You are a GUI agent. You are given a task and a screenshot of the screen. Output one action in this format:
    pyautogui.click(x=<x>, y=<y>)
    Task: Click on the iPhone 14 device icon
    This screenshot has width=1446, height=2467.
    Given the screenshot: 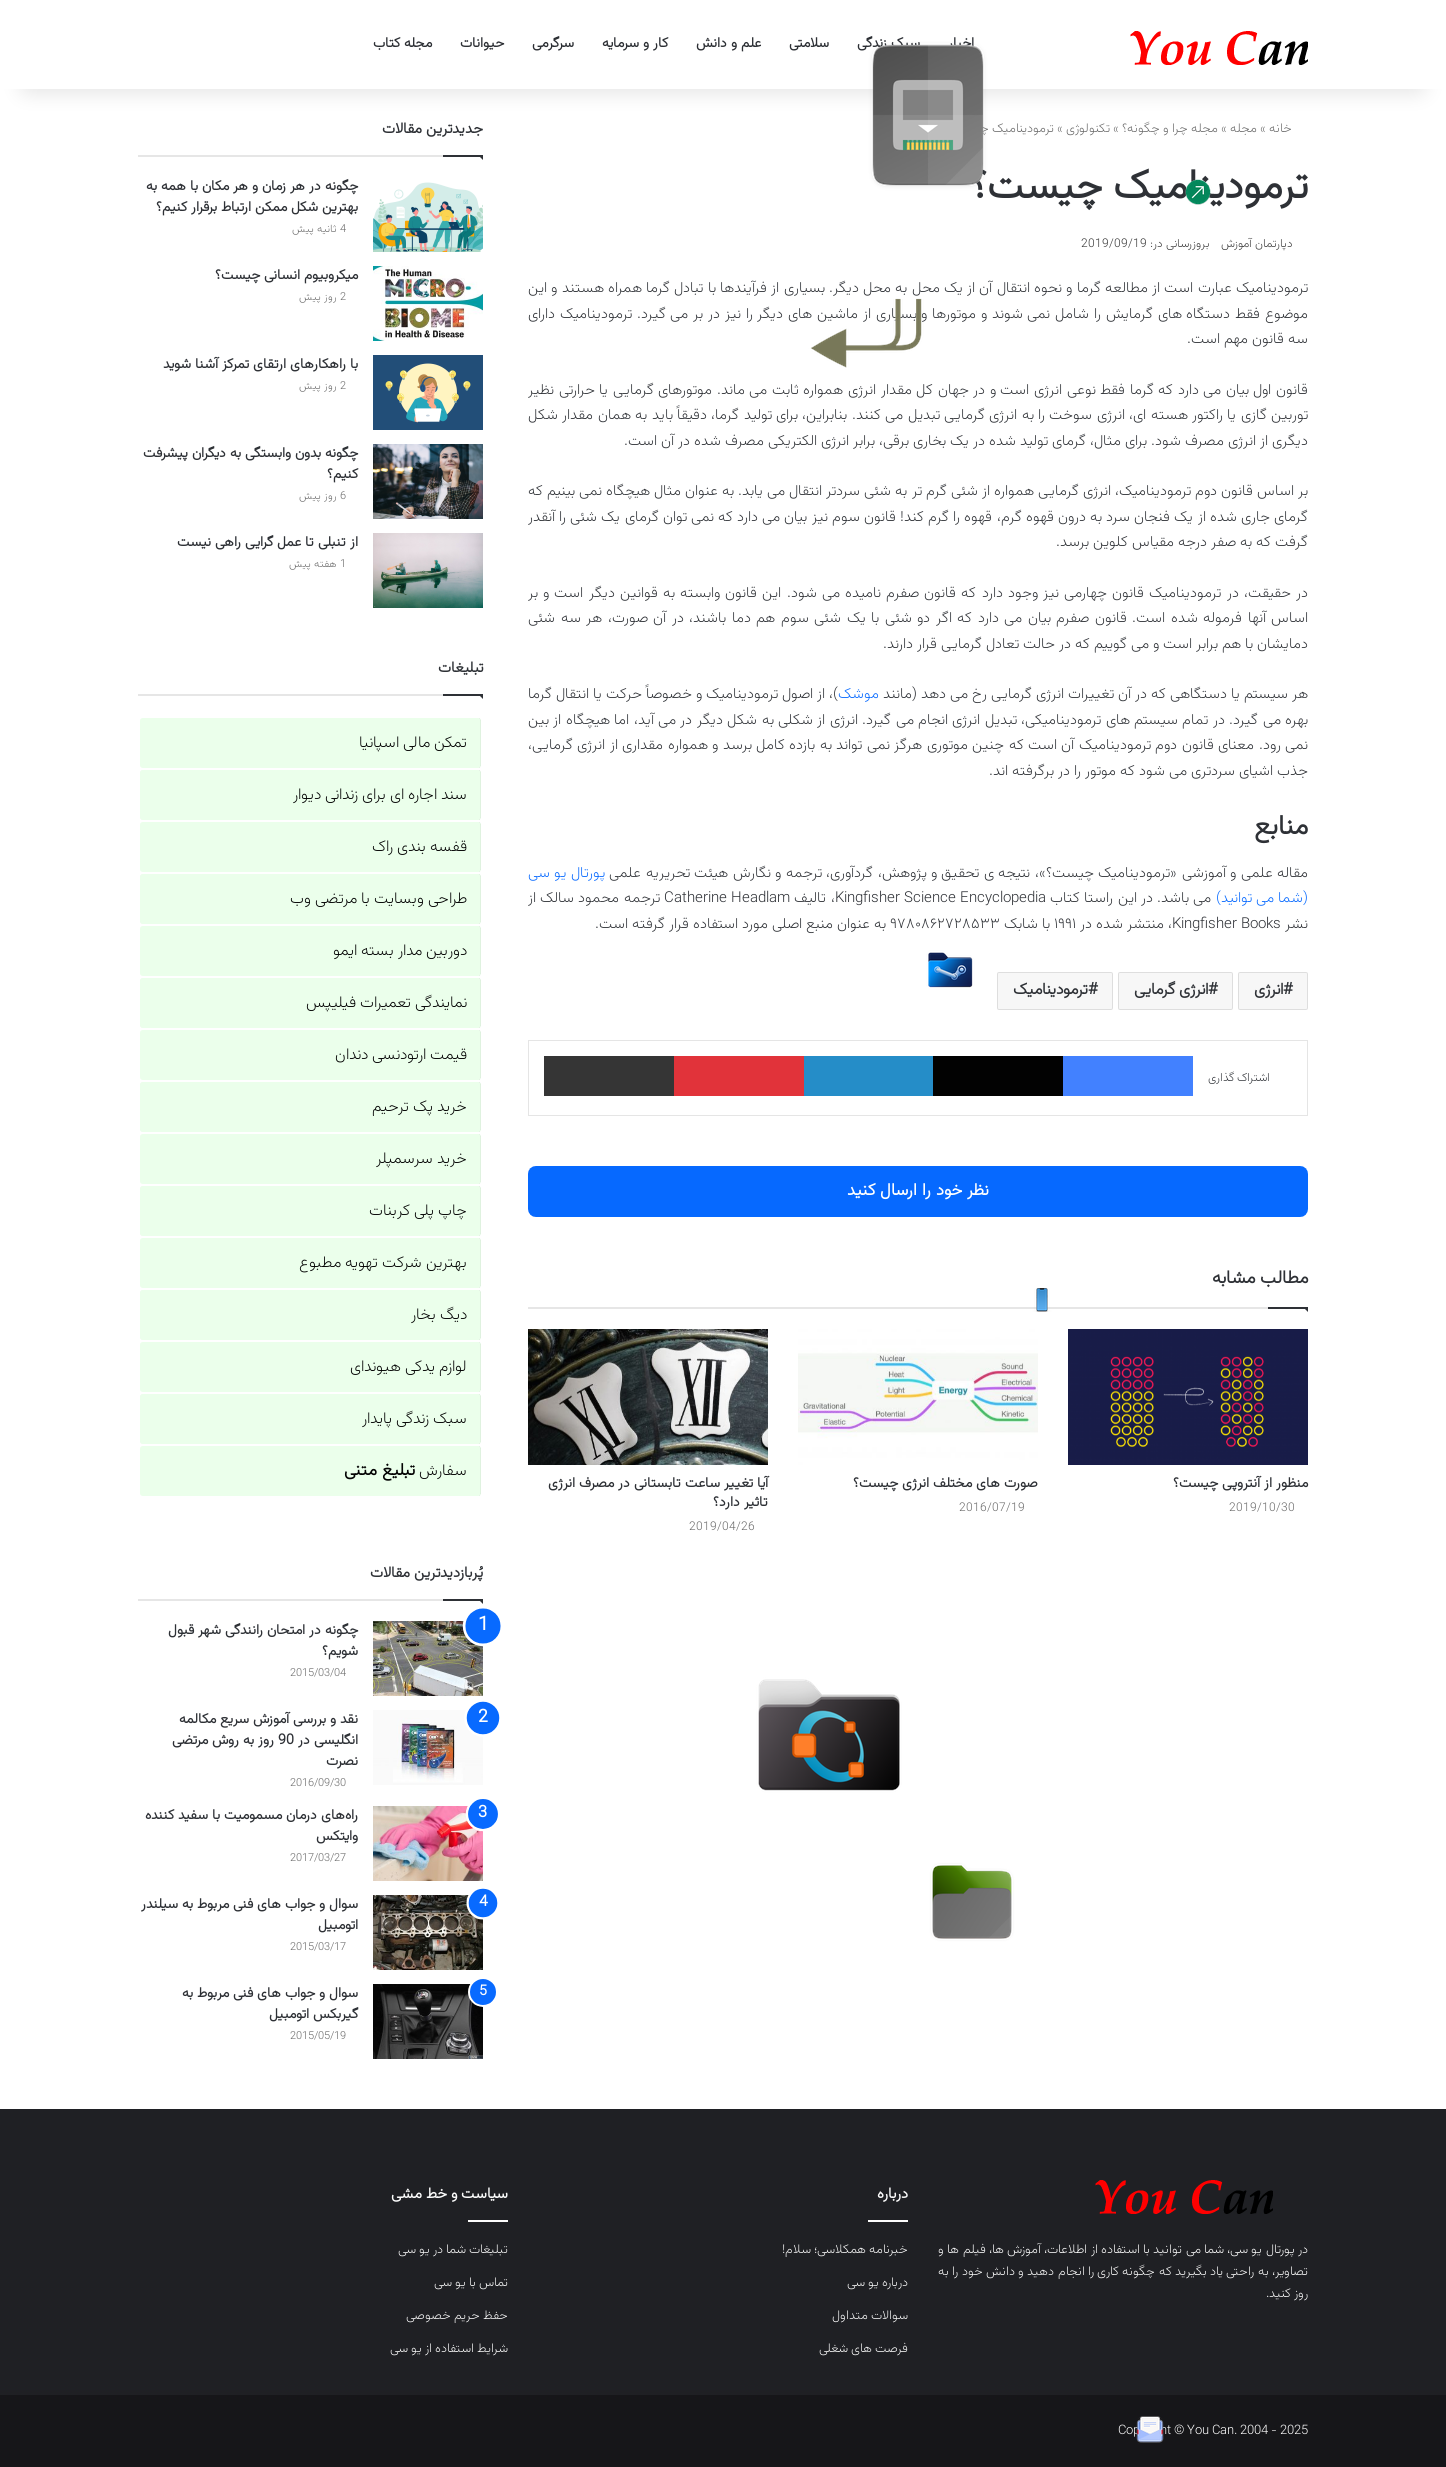 What is the action you would take?
    pyautogui.click(x=1042, y=1300)
    